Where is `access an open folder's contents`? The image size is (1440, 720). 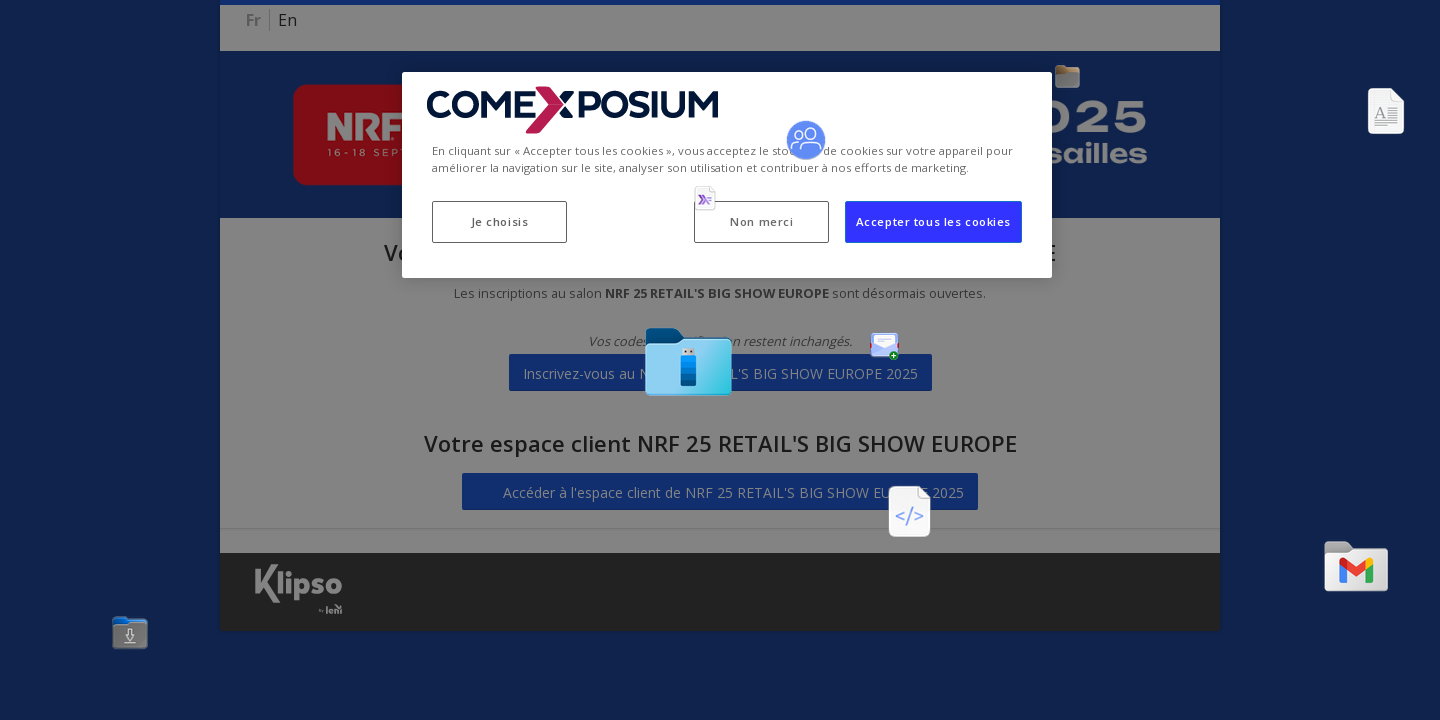
access an open folder's contents is located at coordinates (1067, 76).